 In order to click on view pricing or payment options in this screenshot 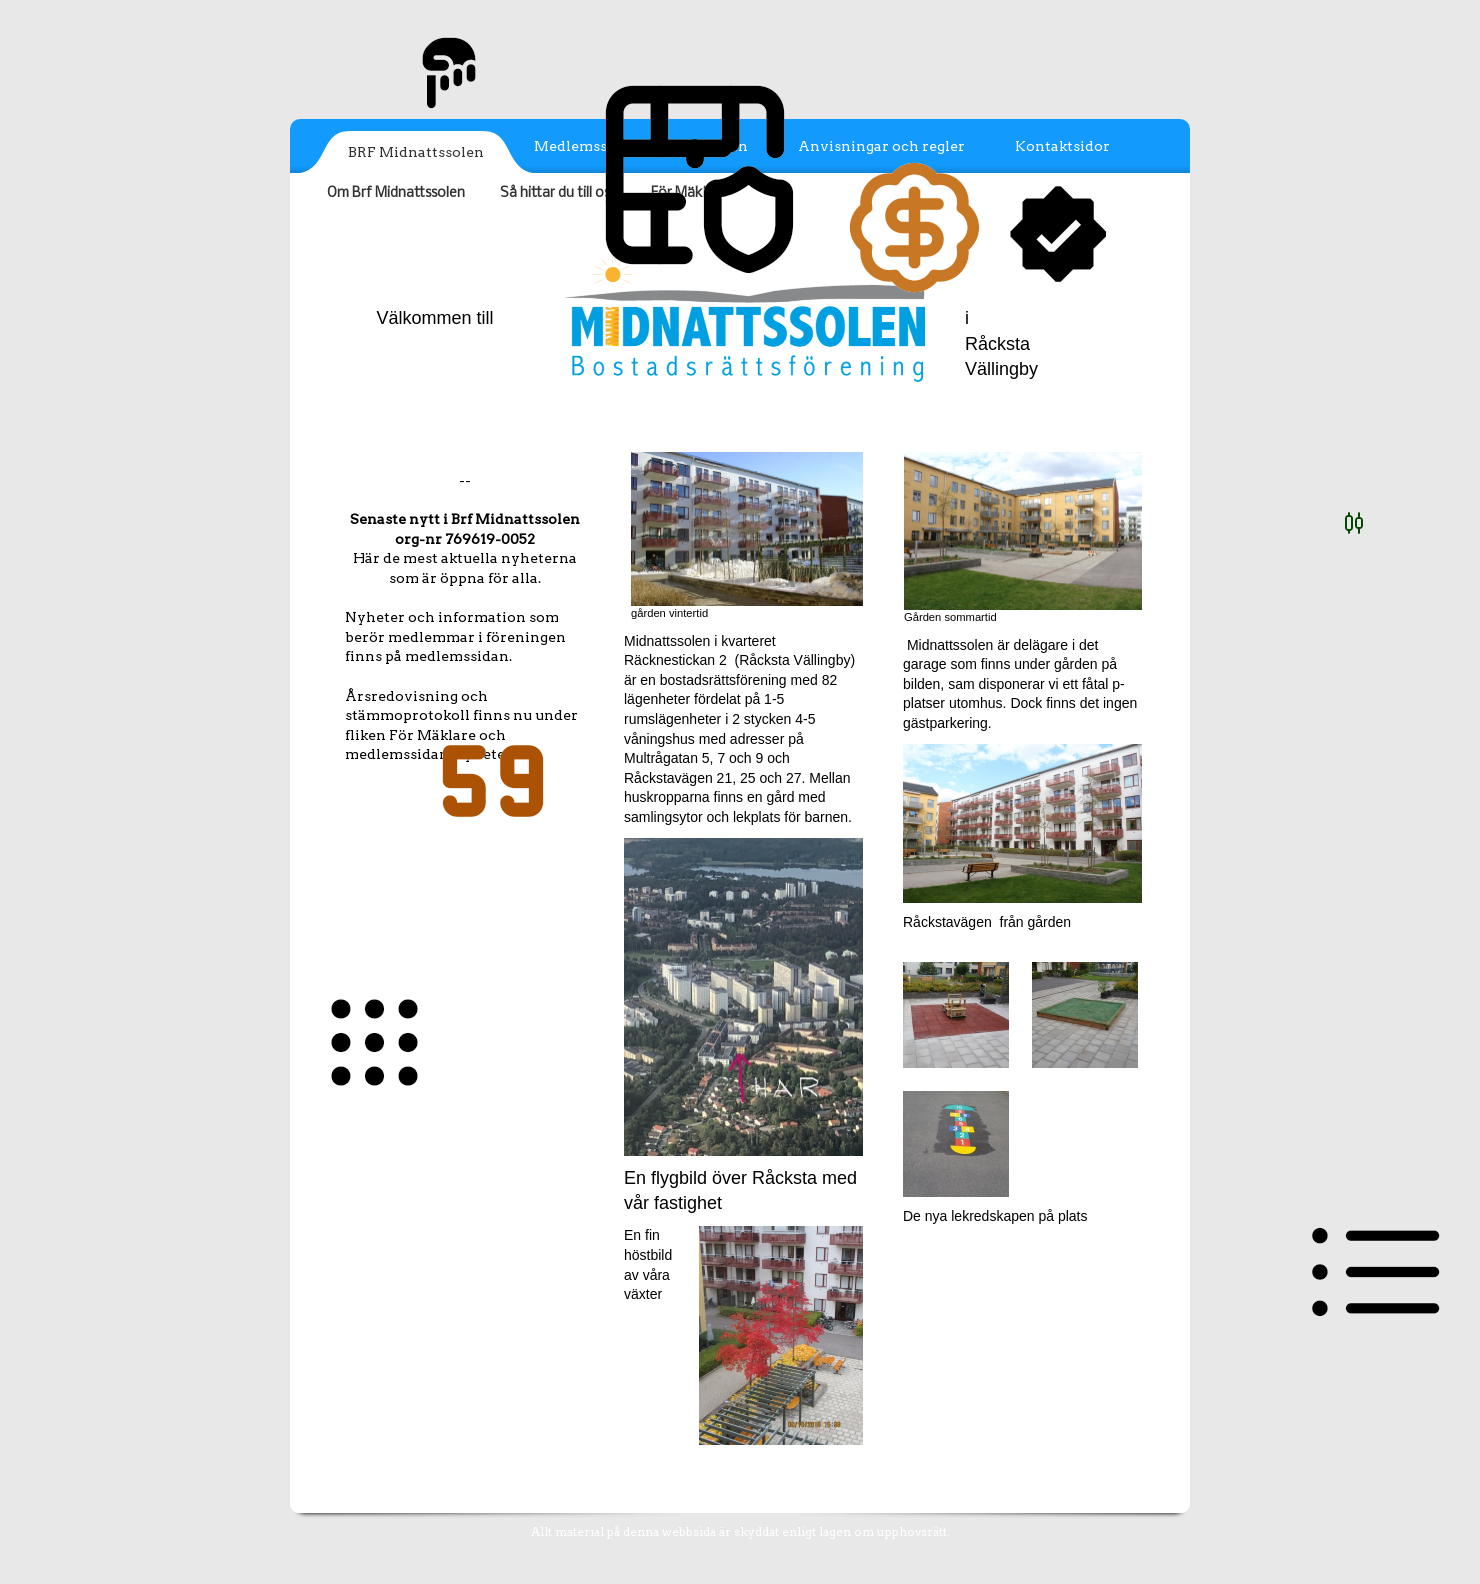, I will do `click(914, 227)`.